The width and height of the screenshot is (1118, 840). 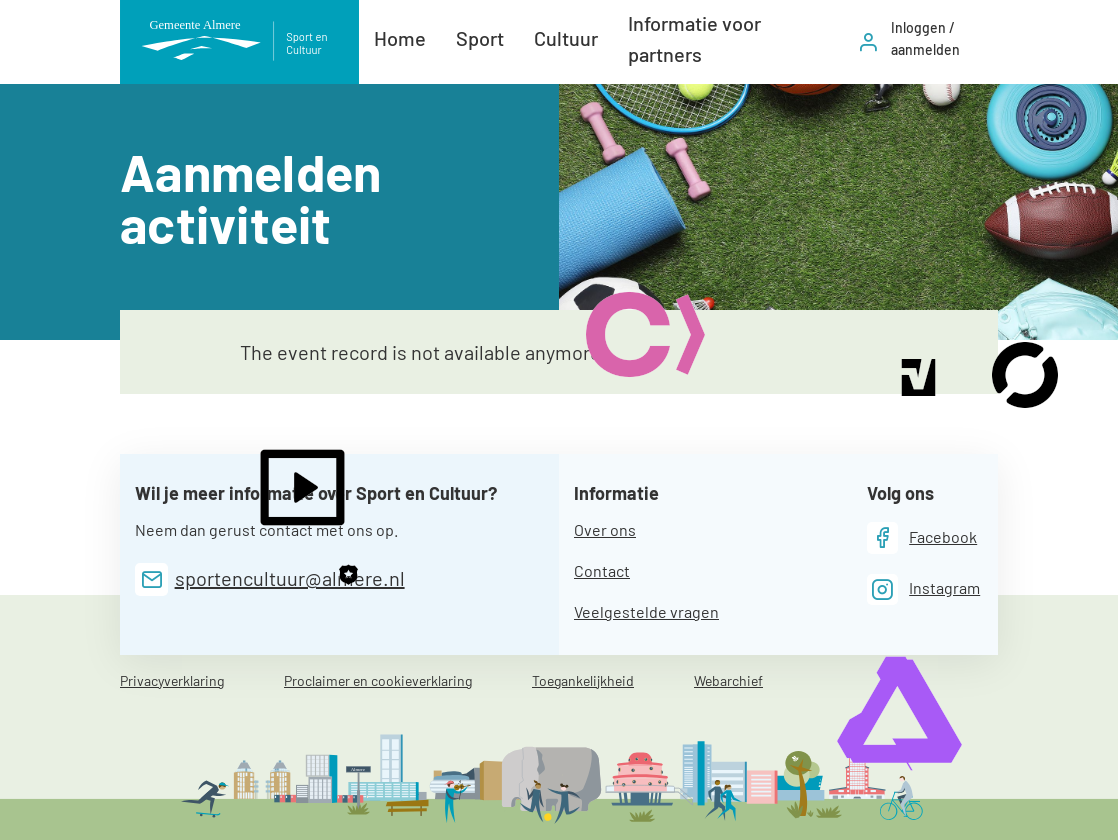 I want to click on vBulletin forum software logo, so click(x=918, y=377).